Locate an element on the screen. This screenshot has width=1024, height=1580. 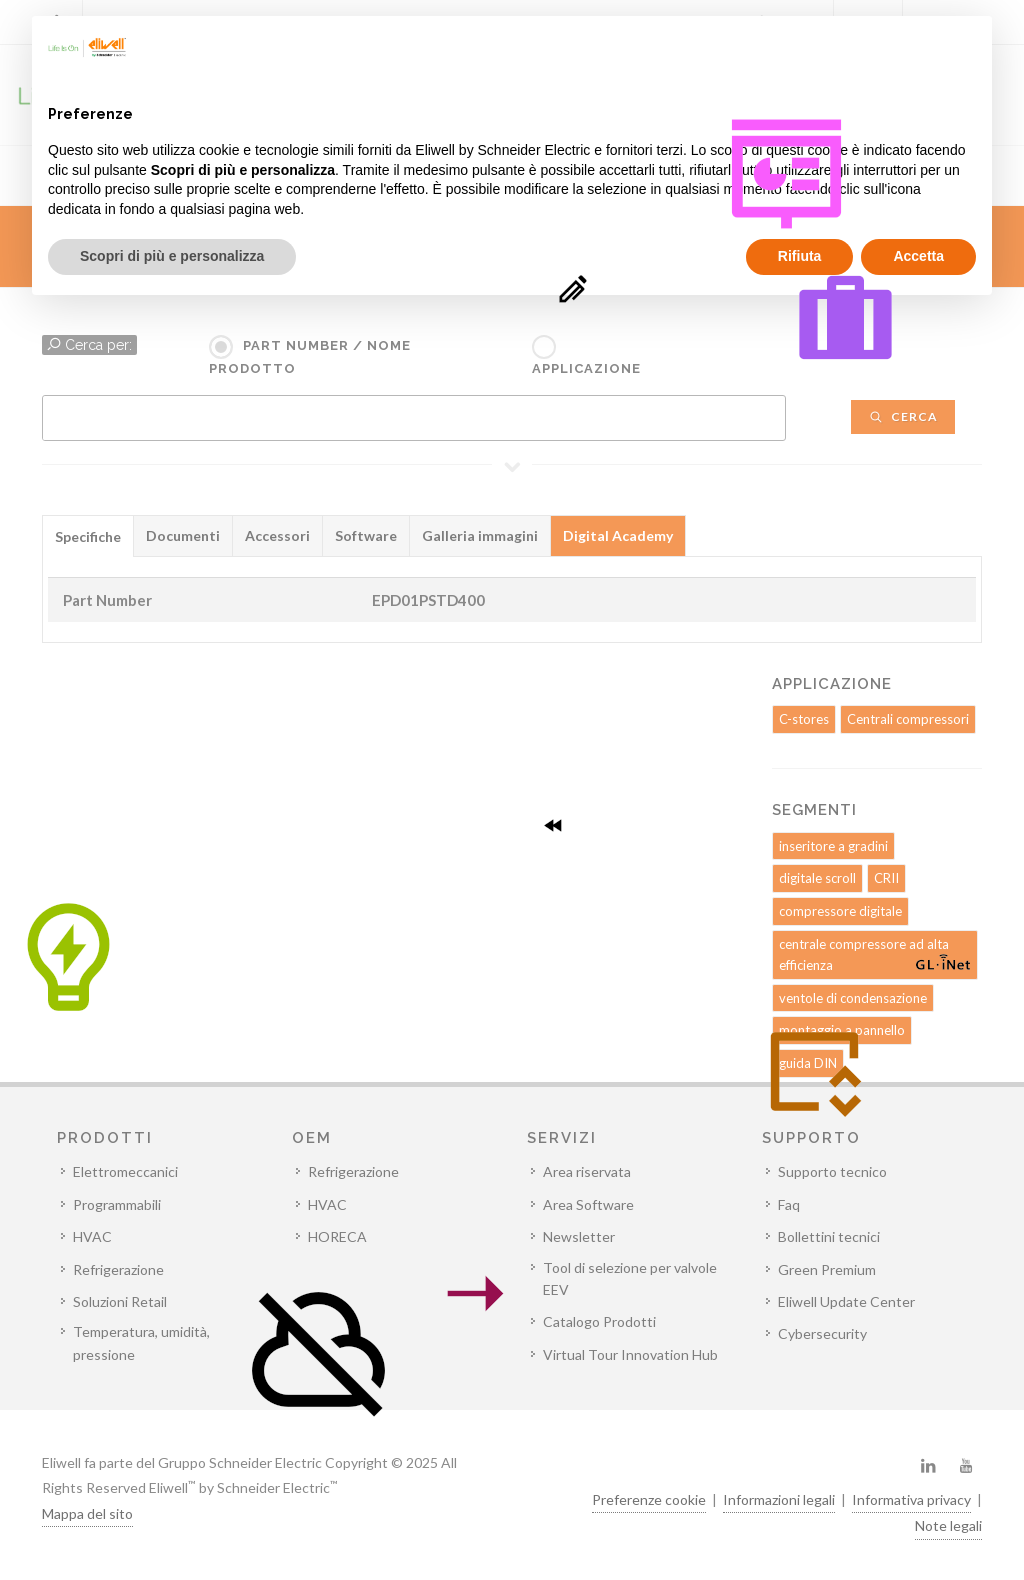
start a presentation slideshow is located at coordinates (786, 168).